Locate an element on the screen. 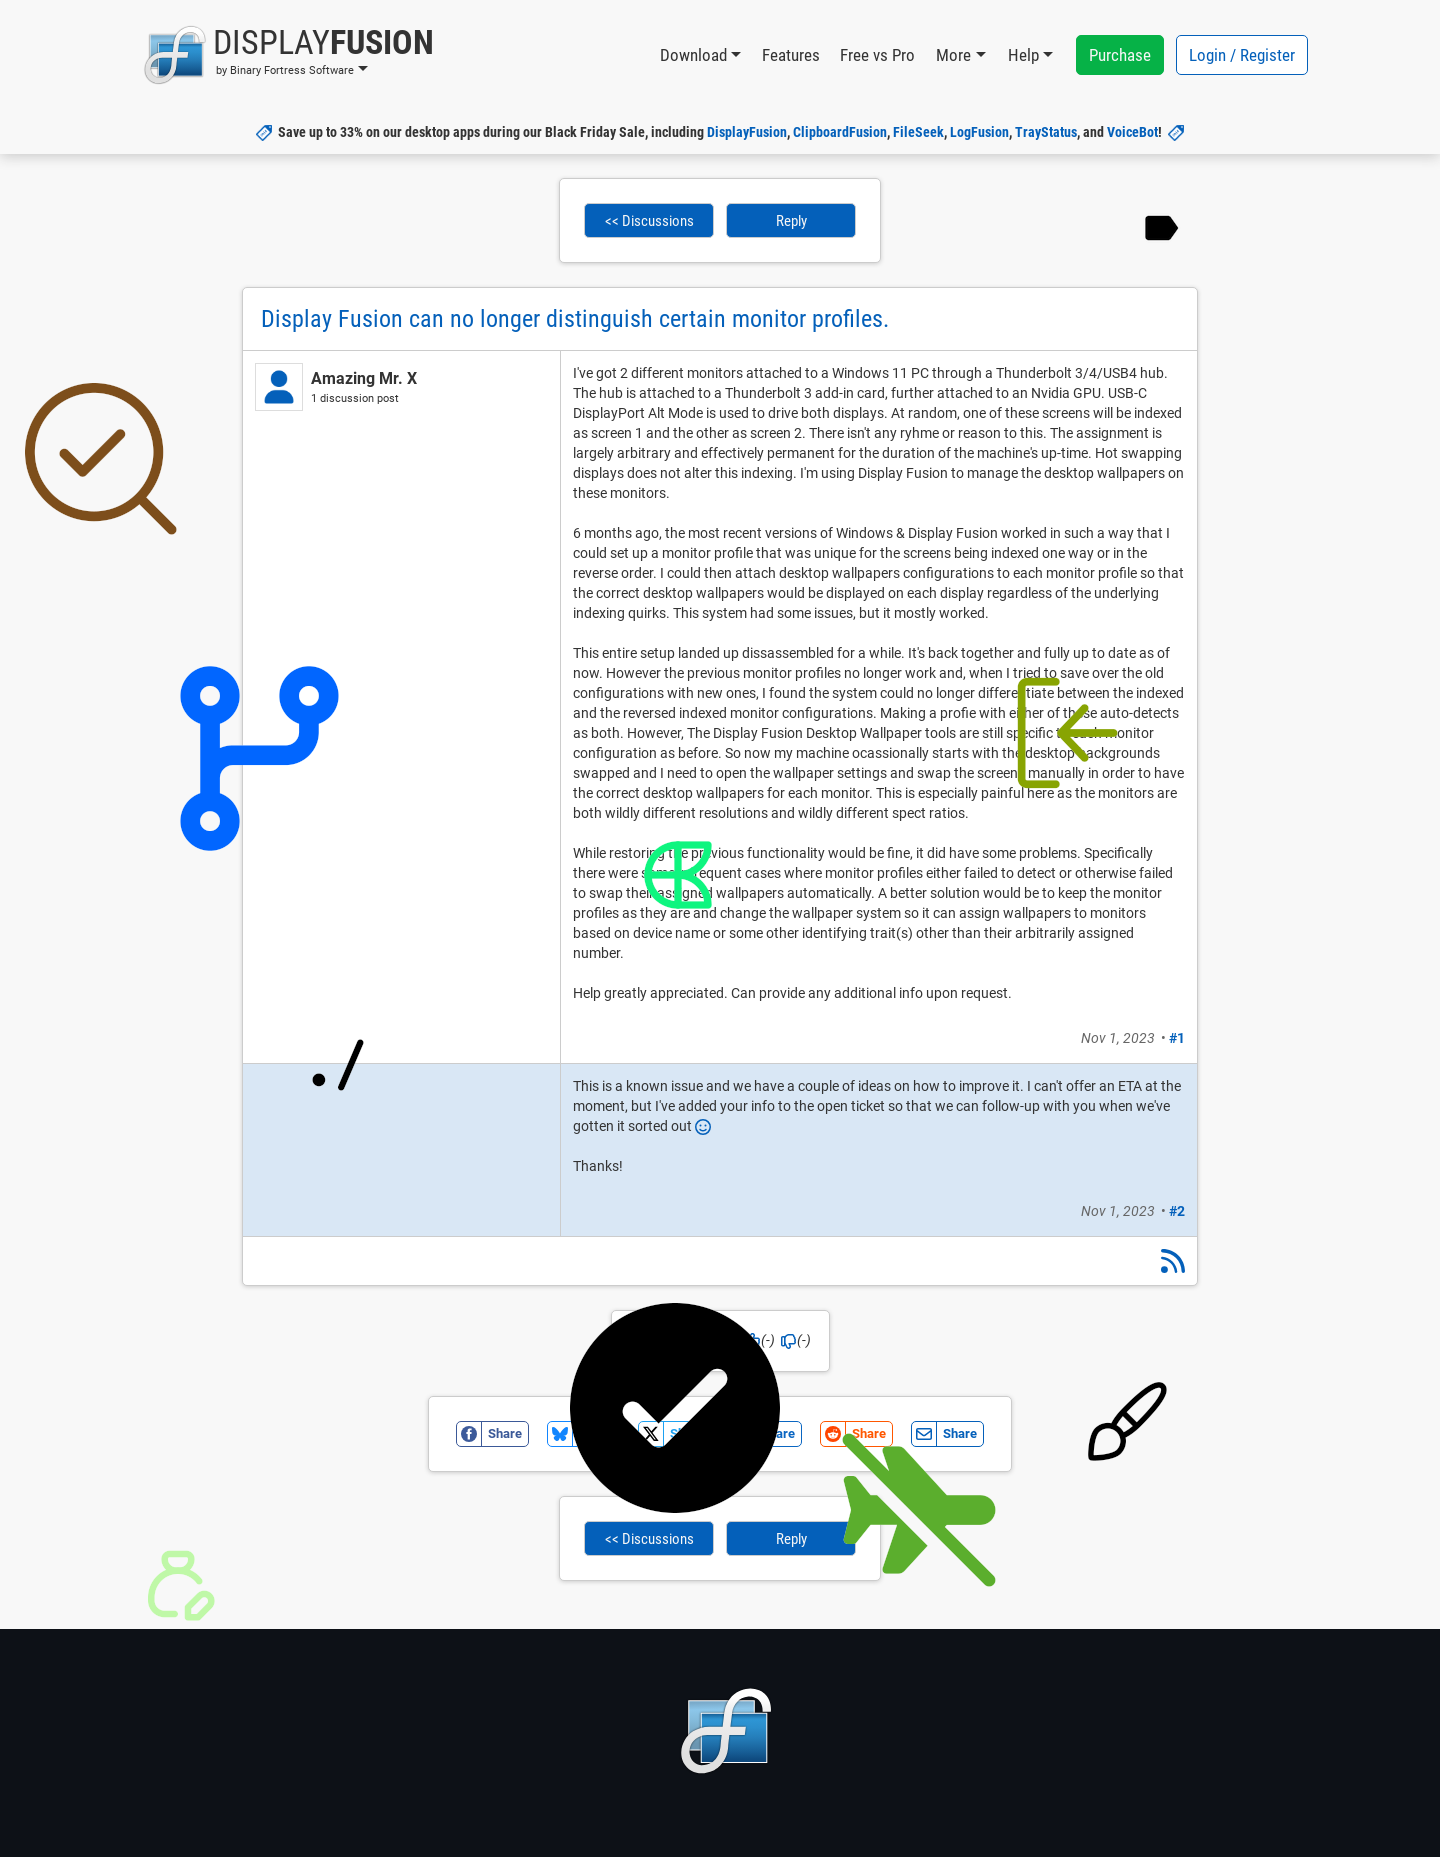  indicates a relative file path reference is located at coordinates (338, 1065).